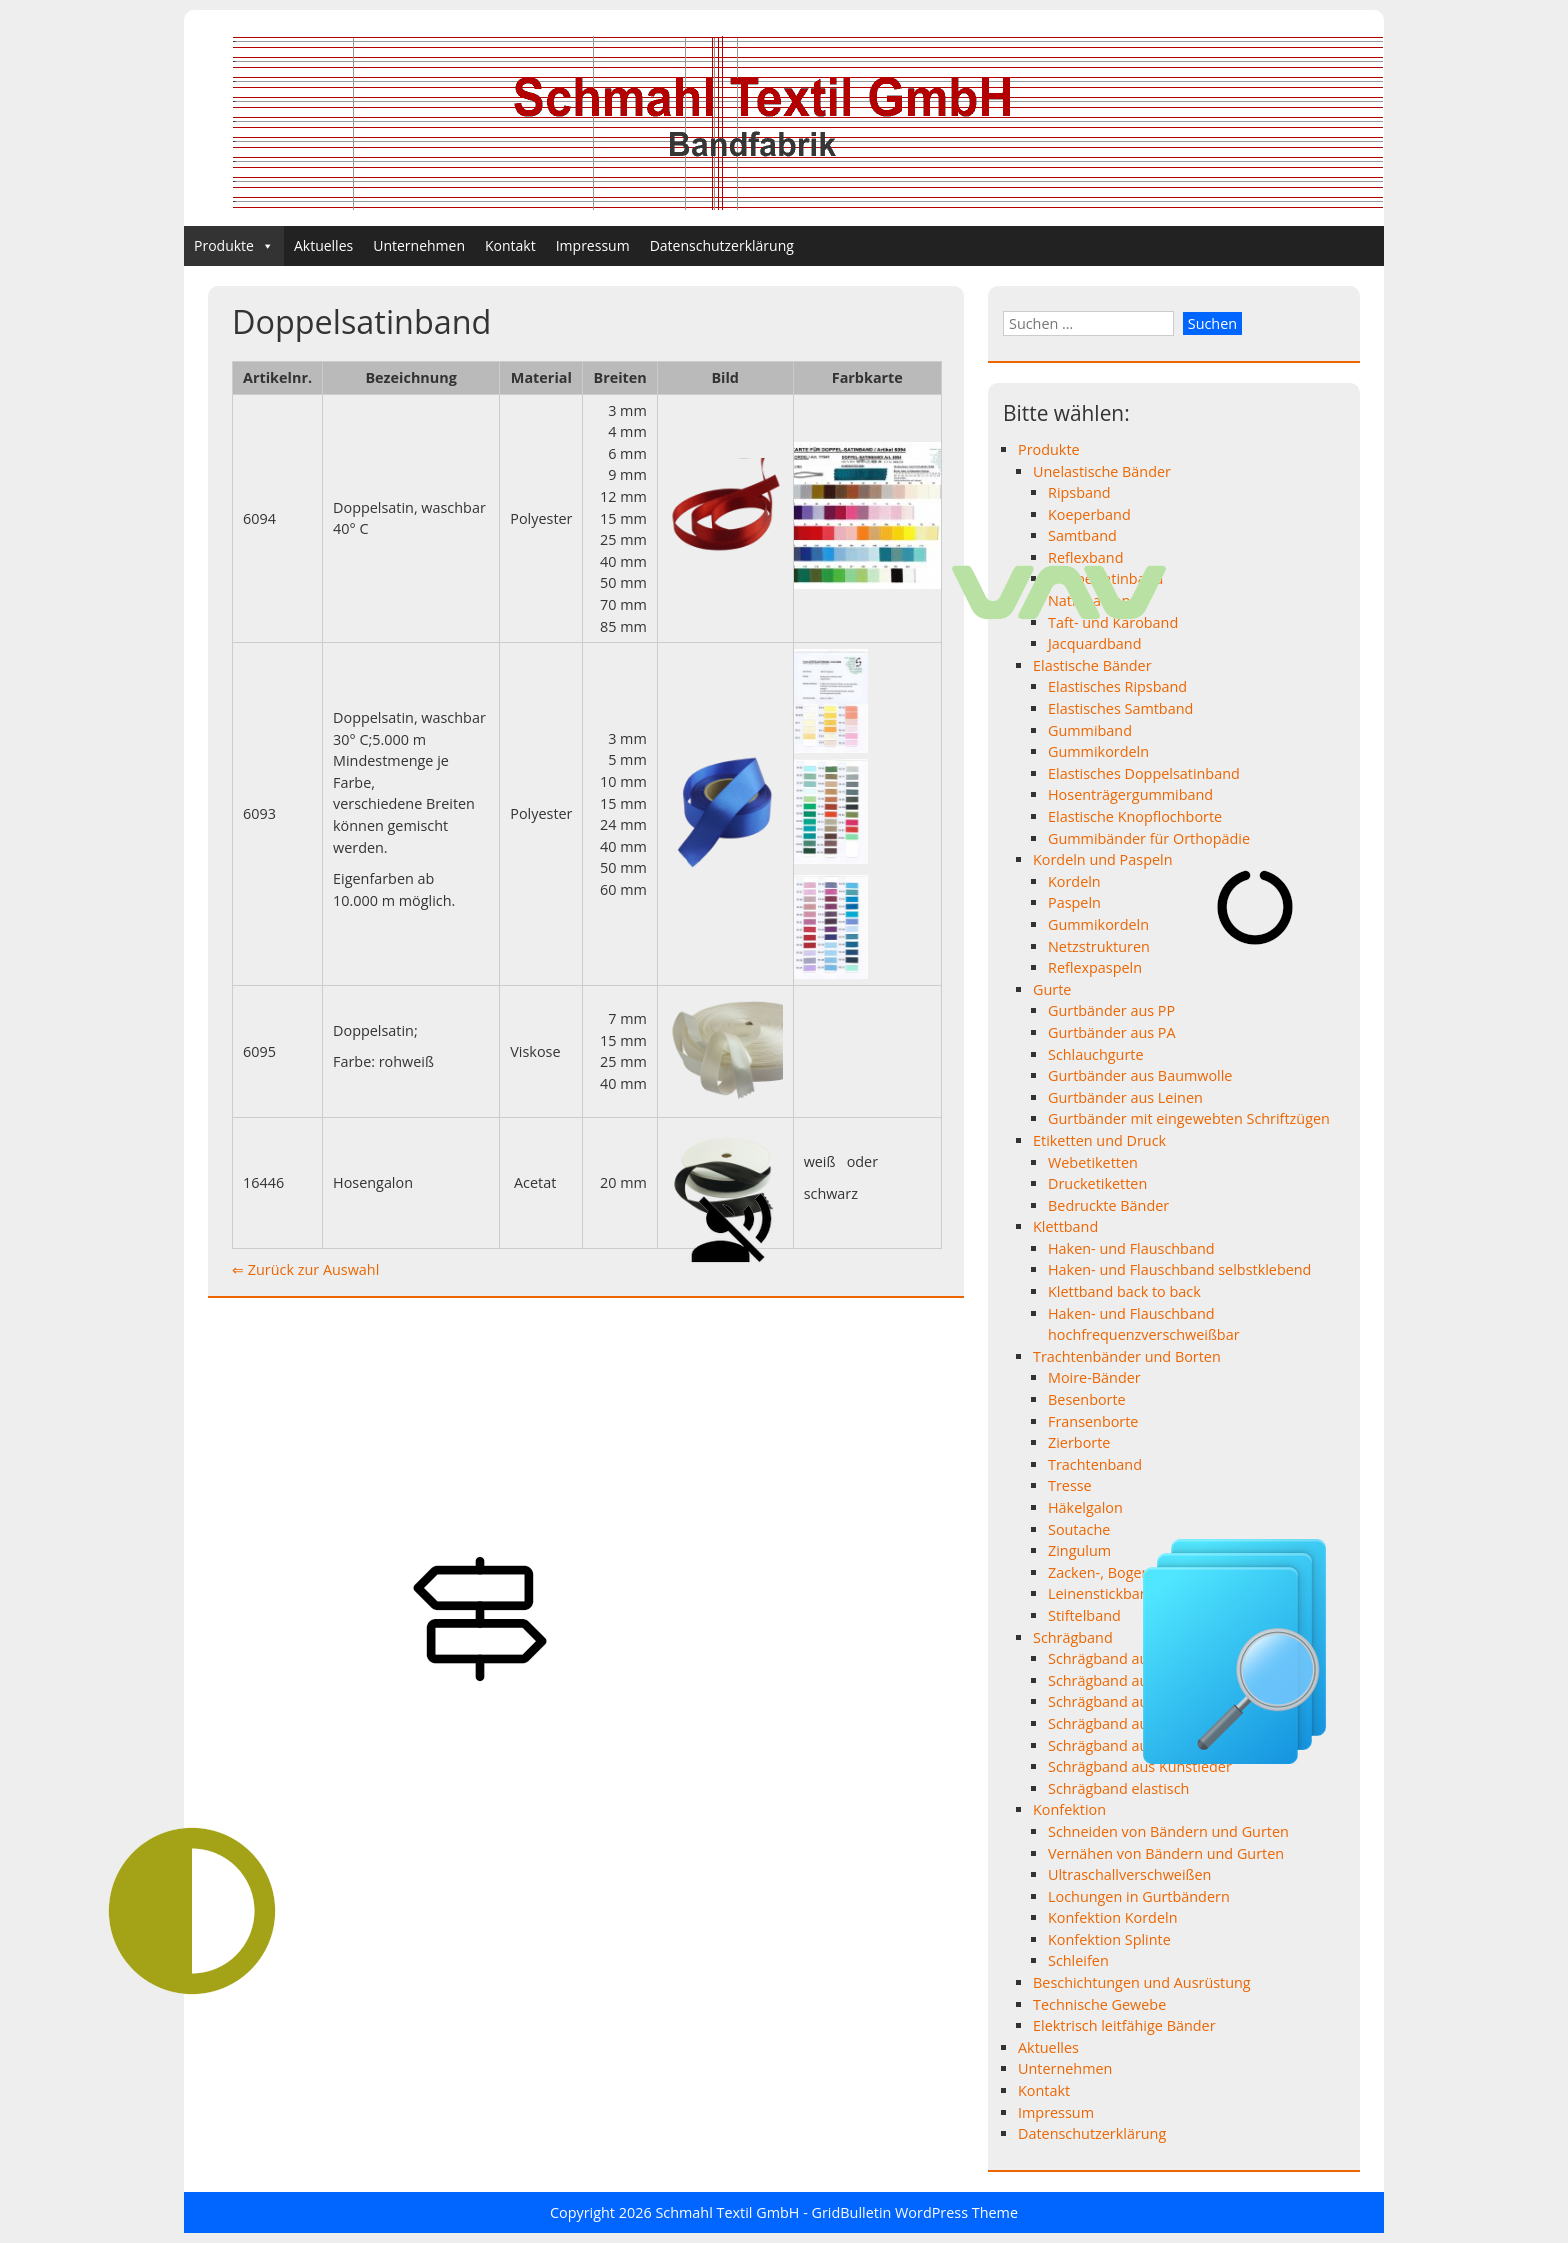  What do you see at coordinates (480, 1619) in the screenshot?
I see `navigate to directions or wayfinding options` at bounding box center [480, 1619].